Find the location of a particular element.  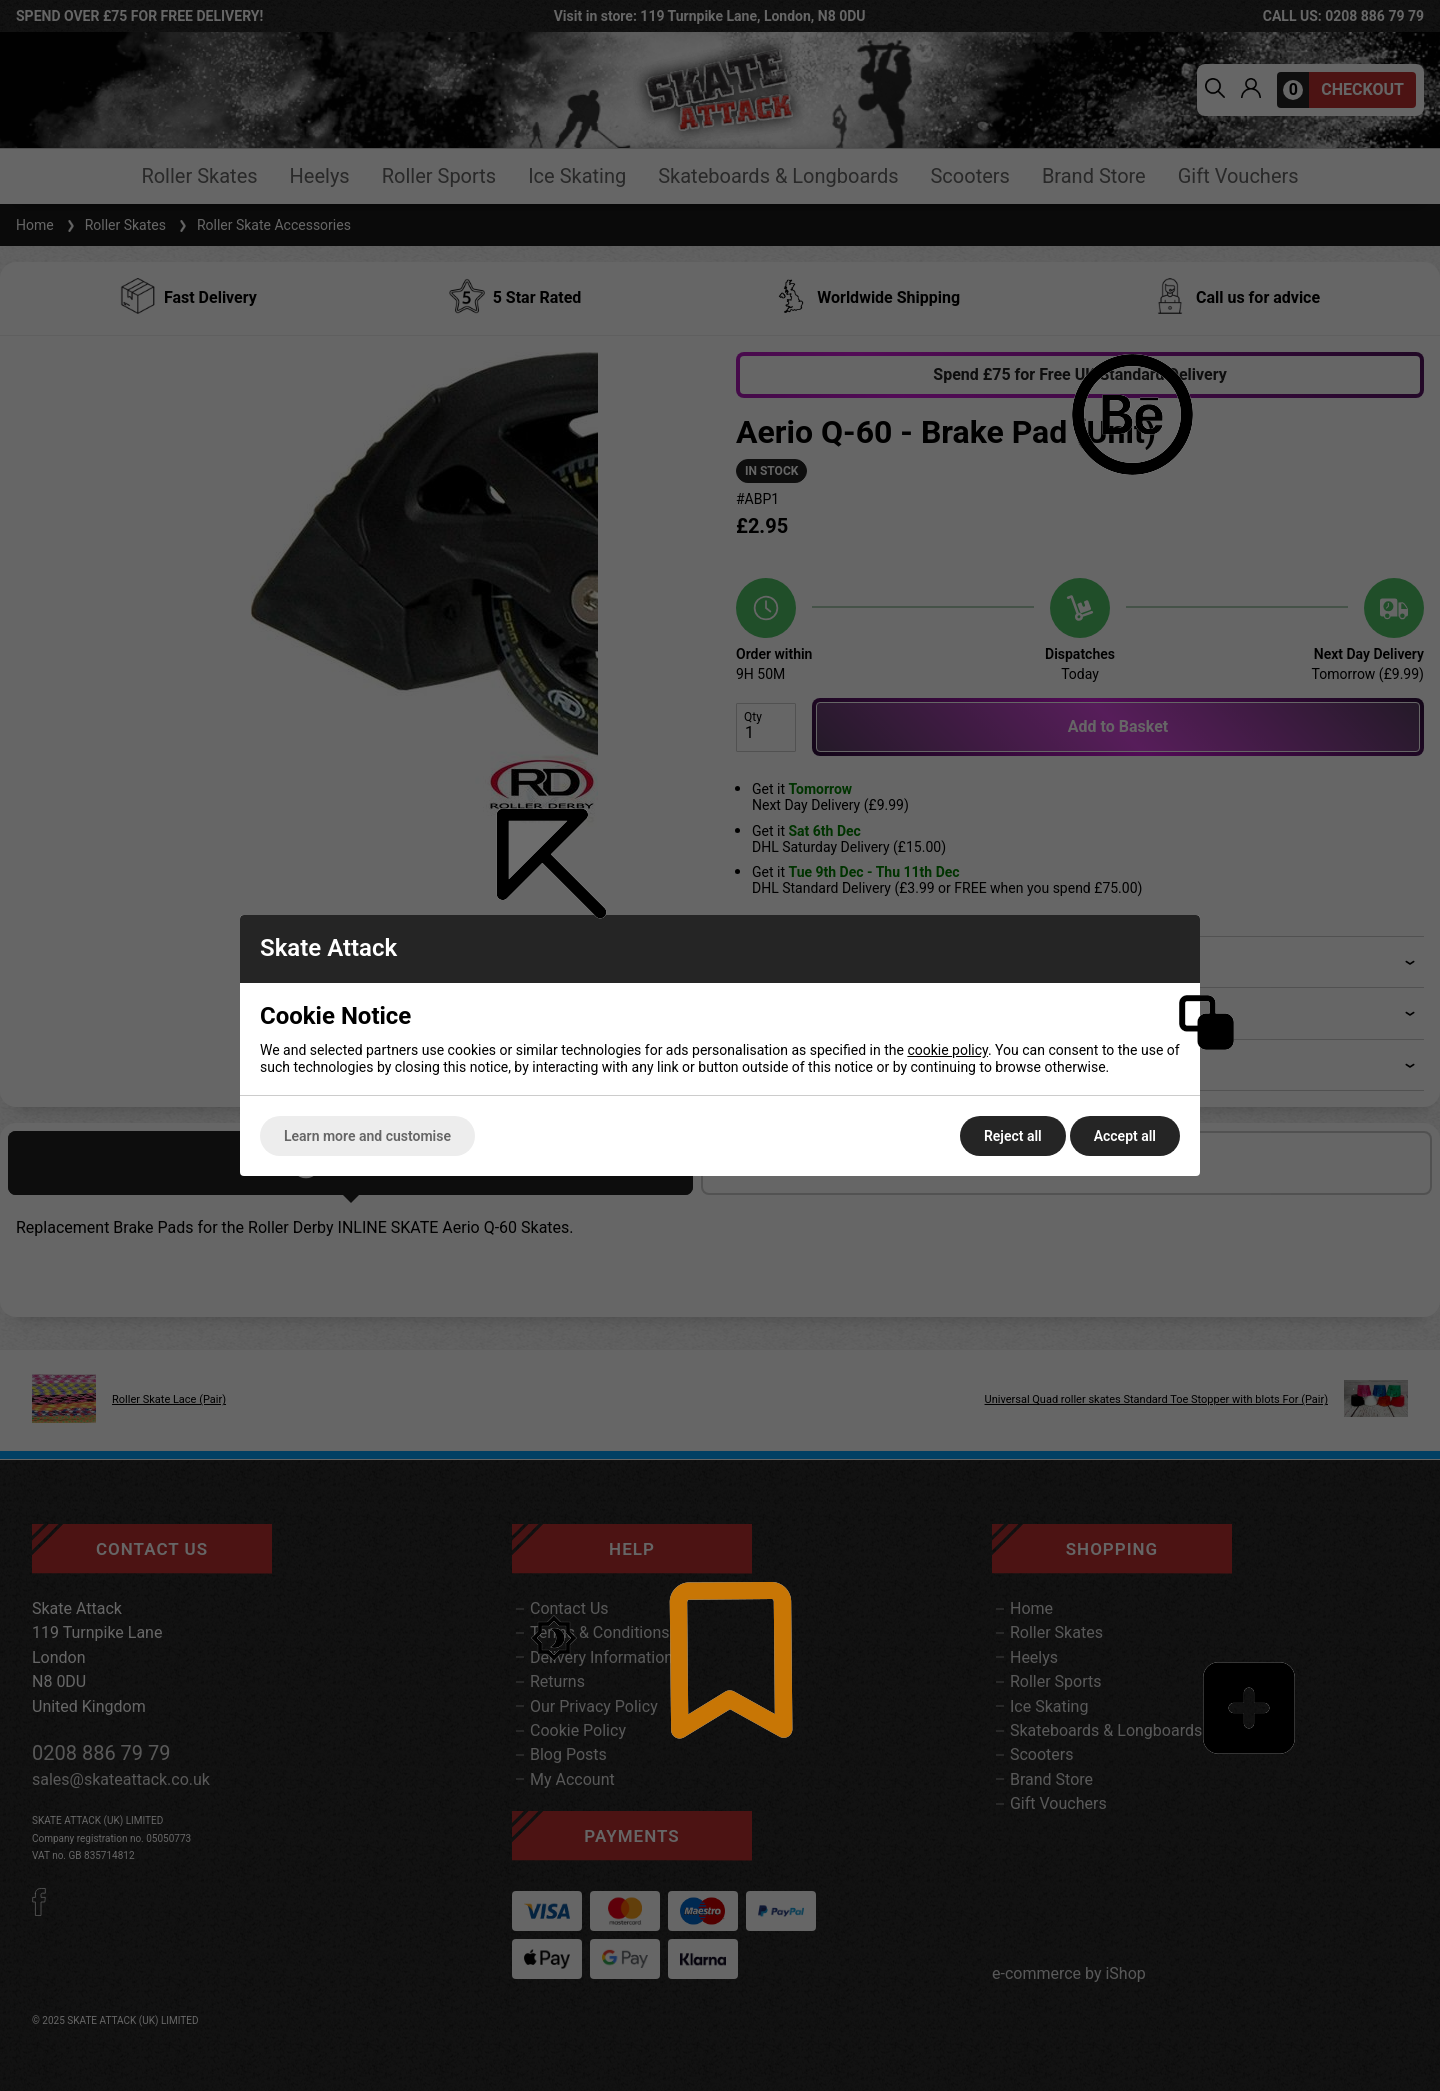

copy to clipboard is located at coordinates (1206, 1022).